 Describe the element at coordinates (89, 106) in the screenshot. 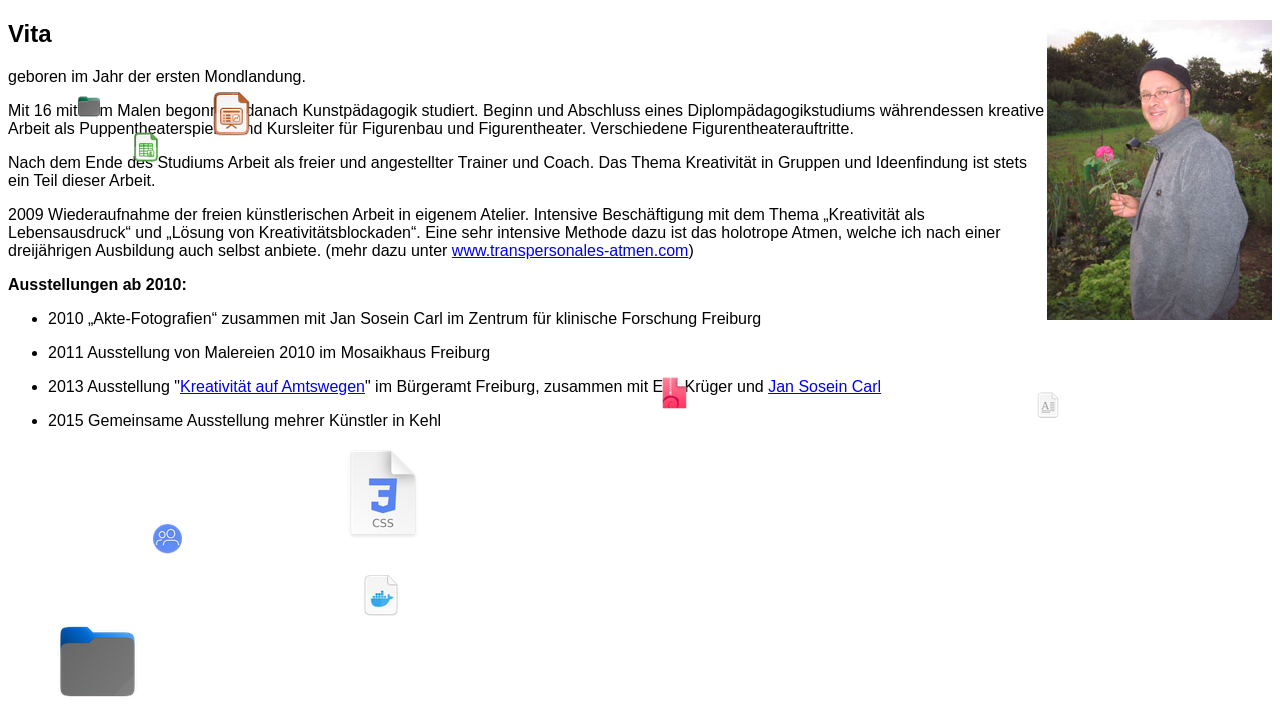

I see `open a folder or directory` at that location.